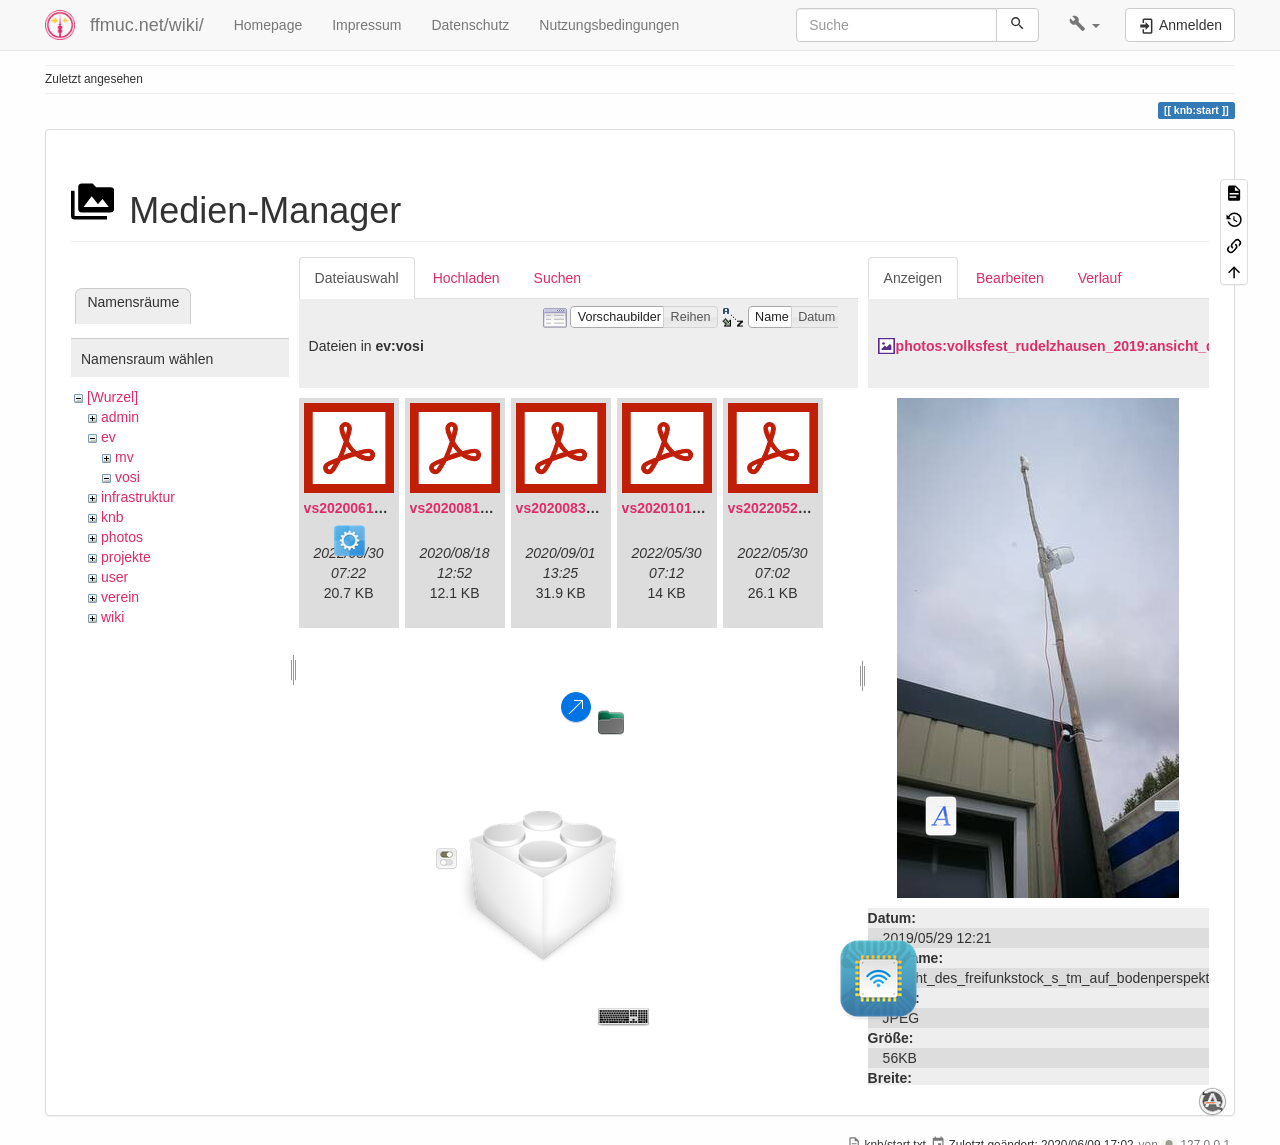 This screenshot has width=1280, height=1145. Describe the element at coordinates (1212, 1101) in the screenshot. I see `check for available system updates` at that location.